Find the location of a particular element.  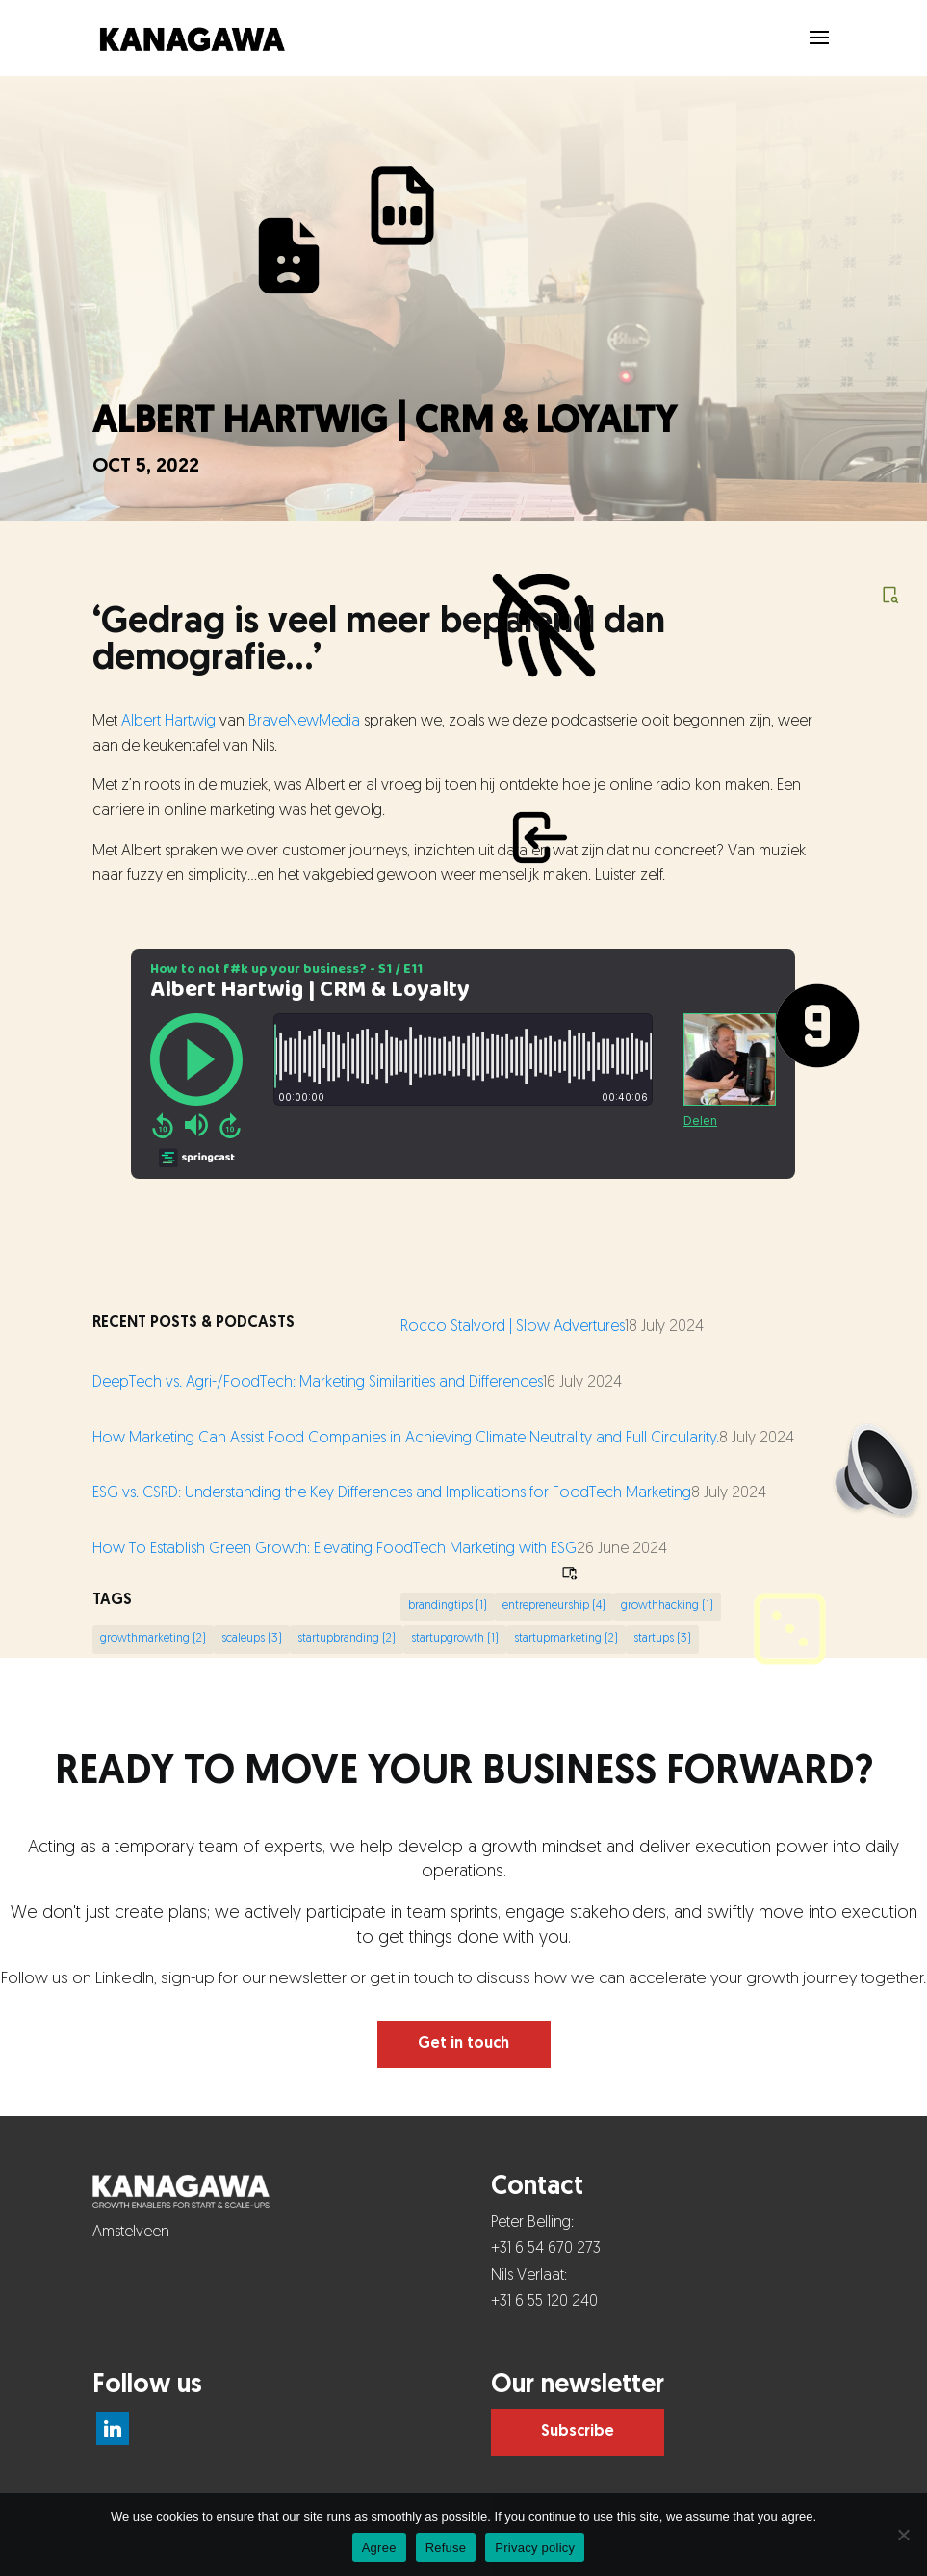

disable fingerprint authentication is located at coordinates (544, 625).